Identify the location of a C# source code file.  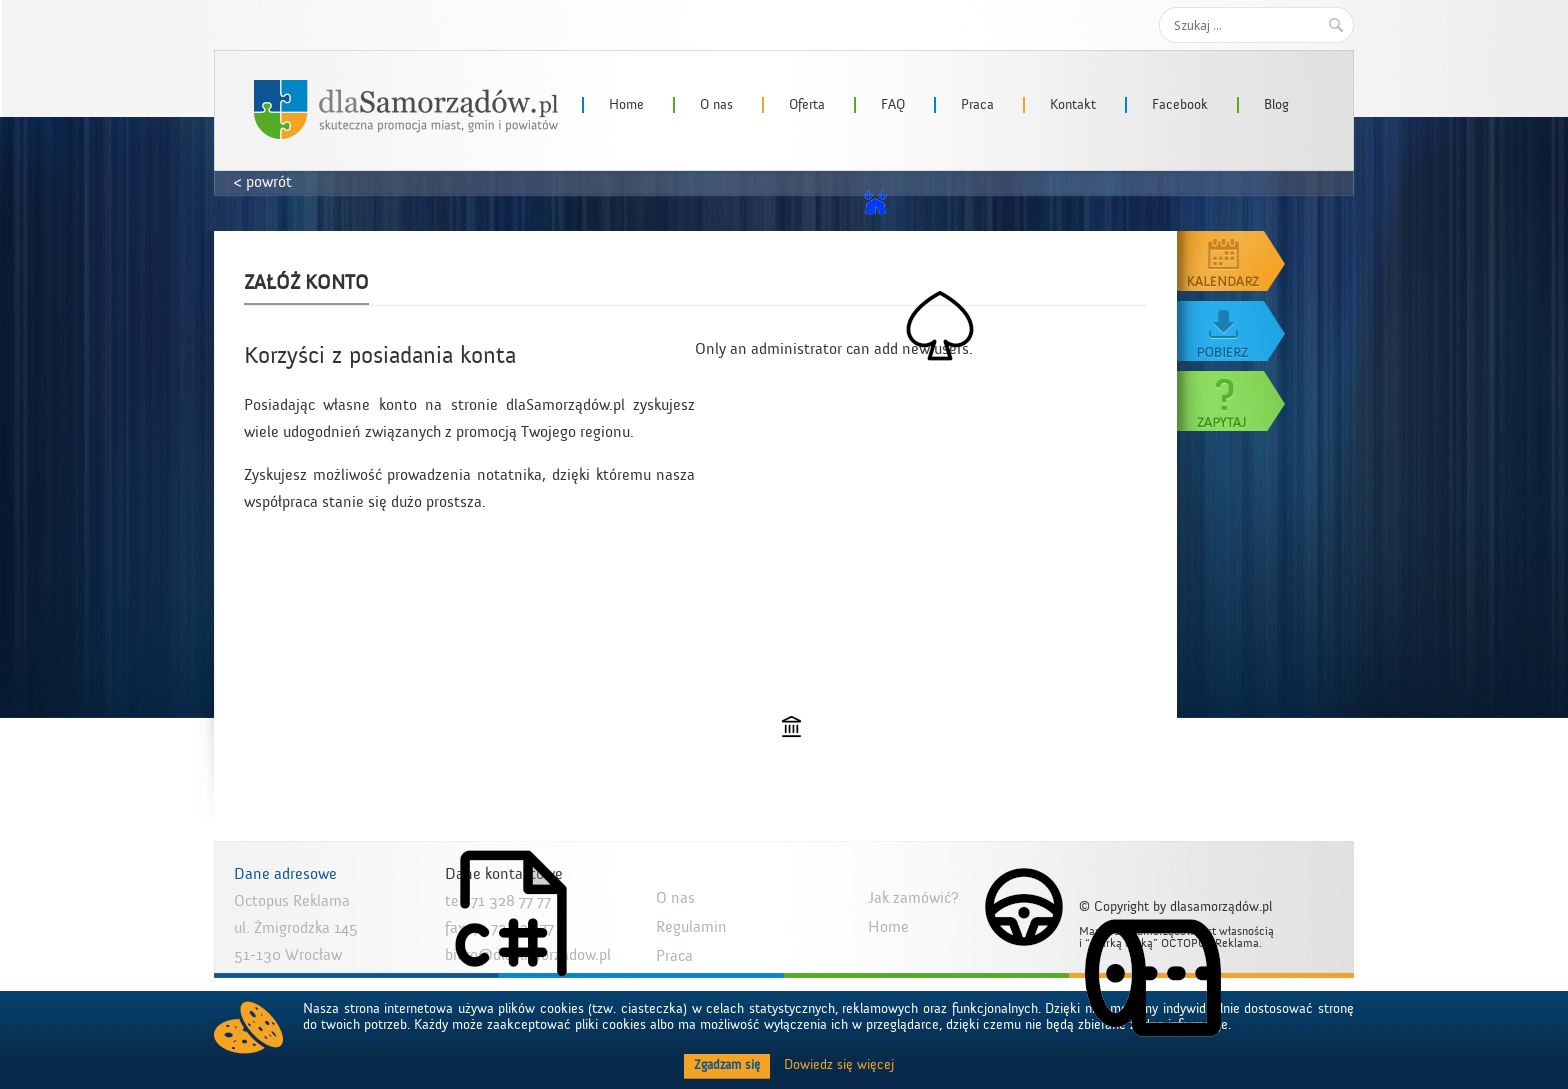
(513, 913).